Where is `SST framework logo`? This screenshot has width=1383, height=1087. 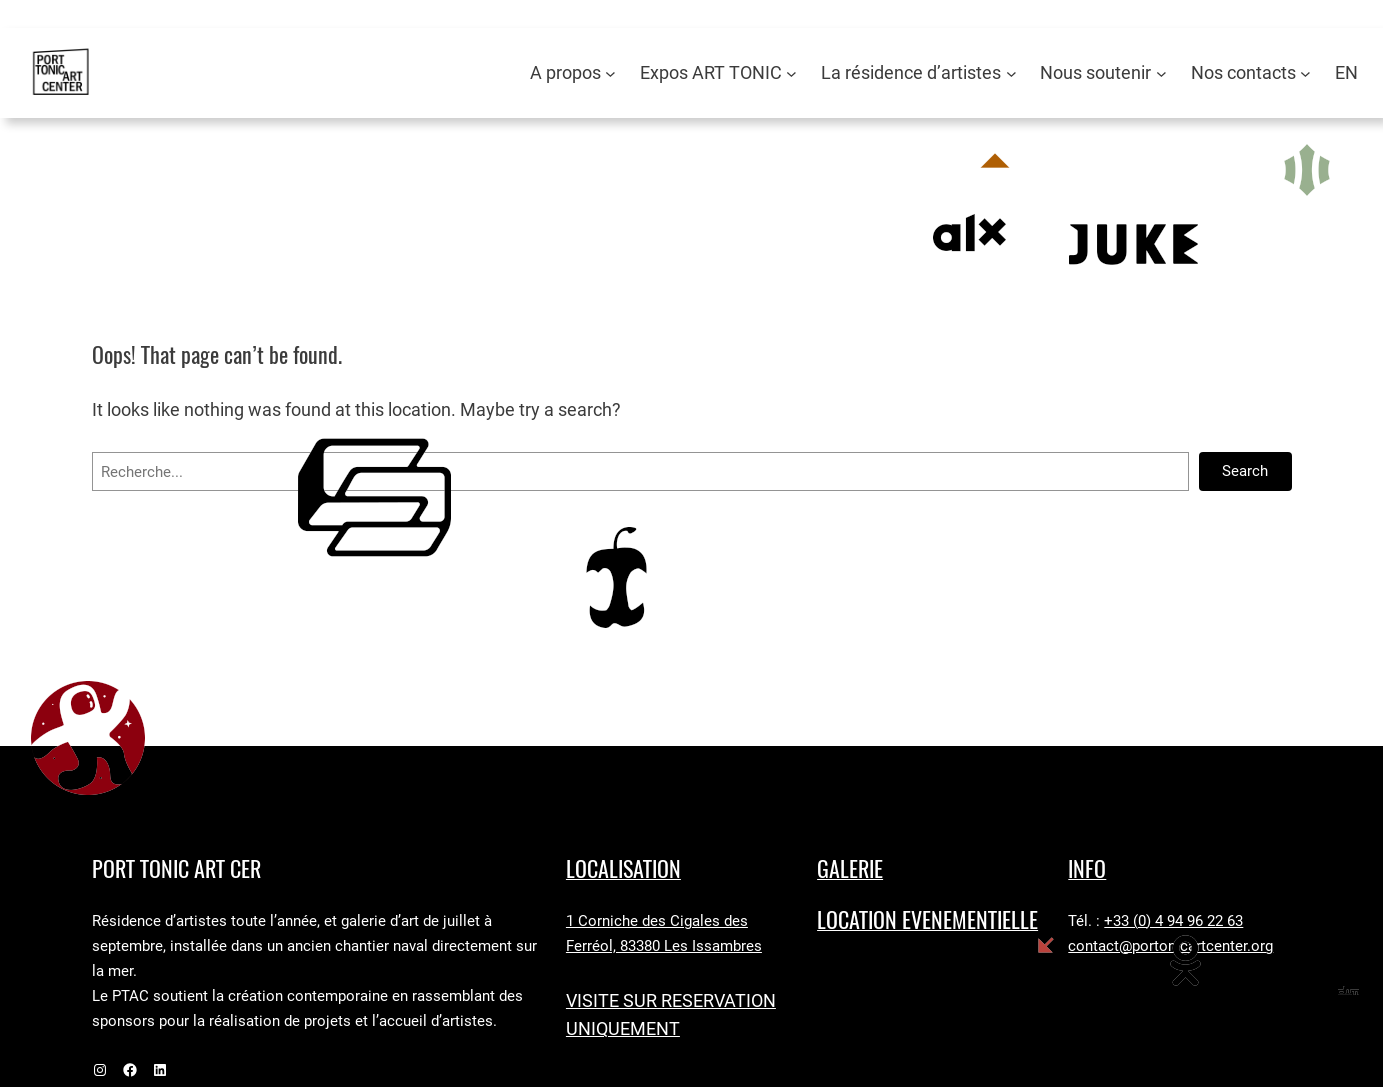
SST framework logo is located at coordinates (374, 497).